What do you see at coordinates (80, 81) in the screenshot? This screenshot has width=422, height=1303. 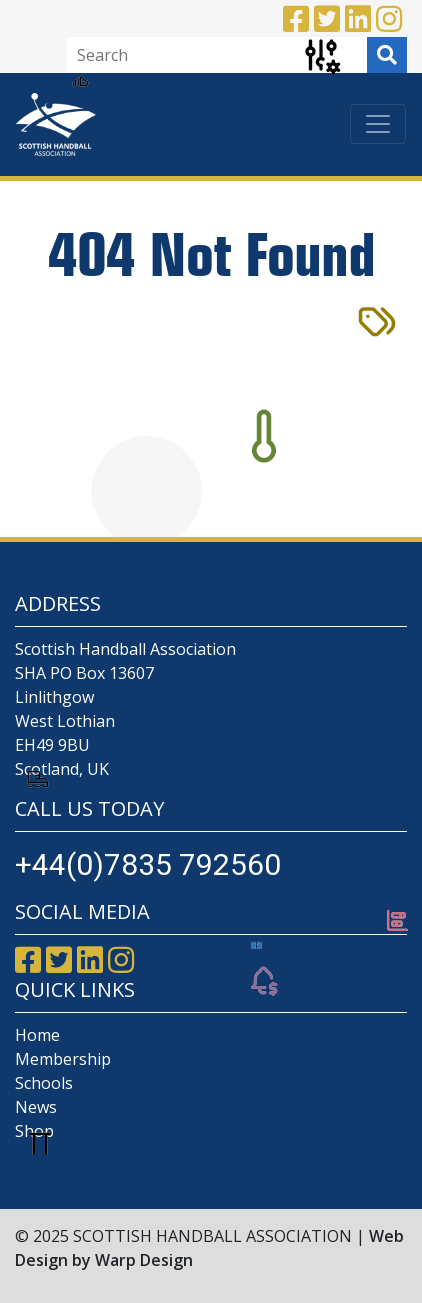 I see `open soundcloud` at bounding box center [80, 81].